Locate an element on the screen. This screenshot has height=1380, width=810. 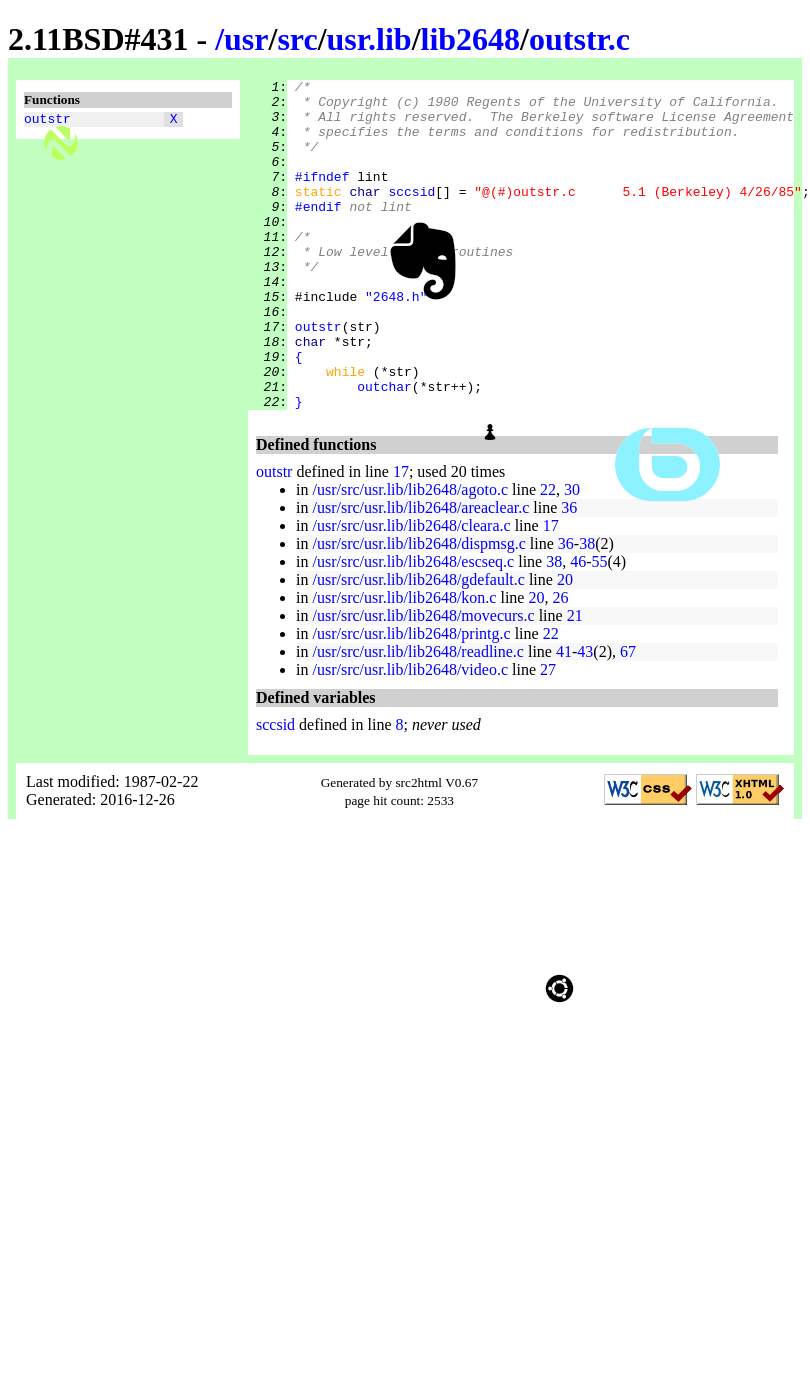
novu notification infrastructure logo is located at coordinates (61, 143).